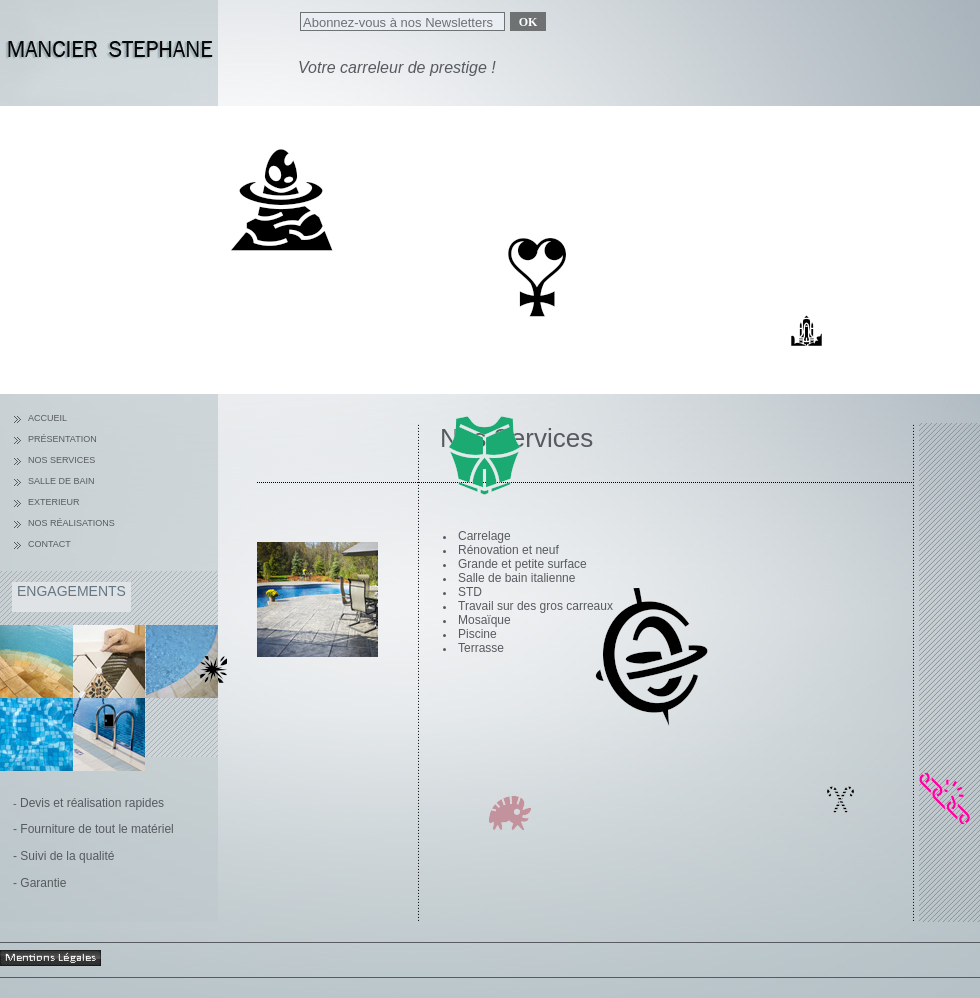 This screenshot has height=998, width=980. What do you see at coordinates (213, 669) in the screenshot?
I see `indicates an explosion or blast effect in gameplay` at bounding box center [213, 669].